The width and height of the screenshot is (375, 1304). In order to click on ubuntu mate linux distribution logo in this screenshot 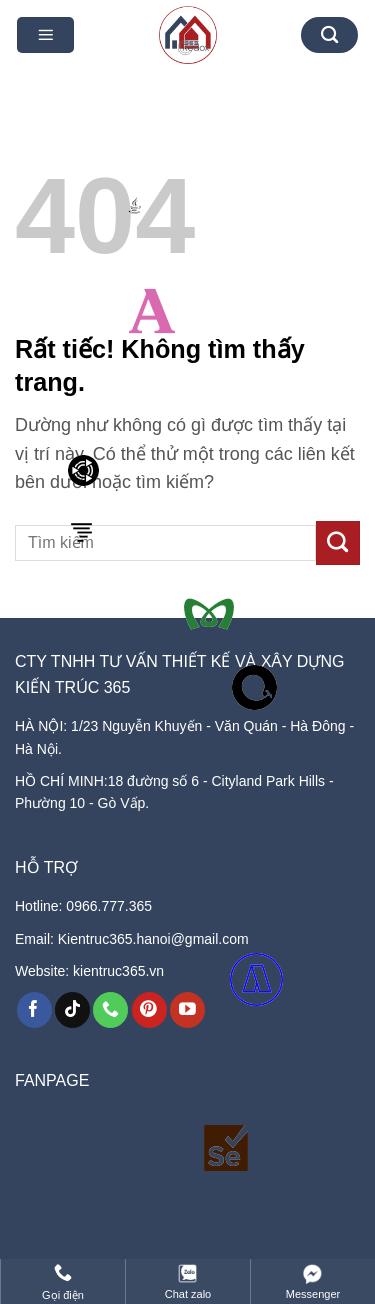, I will do `click(83, 470)`.